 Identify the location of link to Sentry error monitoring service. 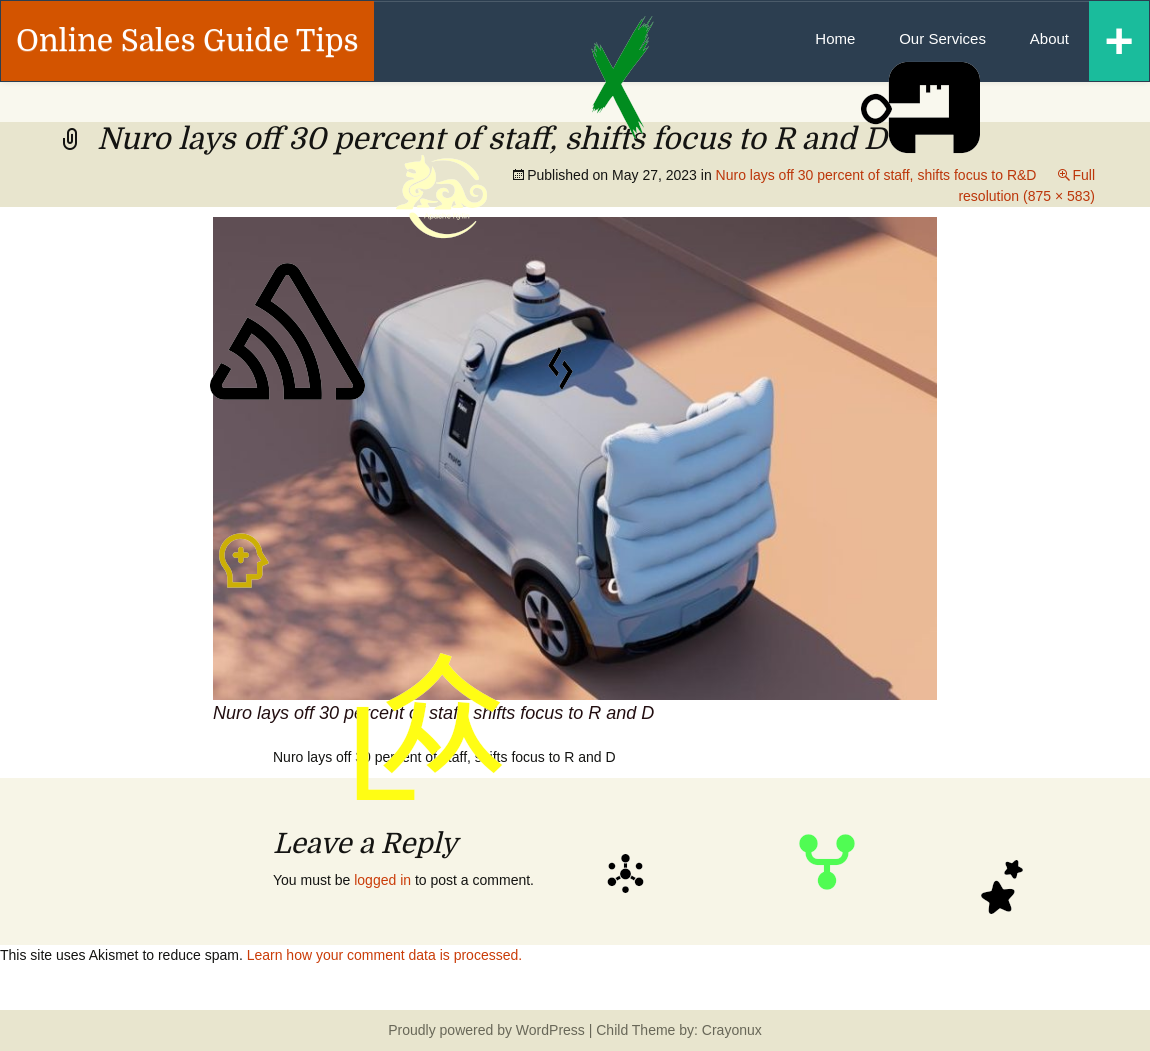
(287, 331).